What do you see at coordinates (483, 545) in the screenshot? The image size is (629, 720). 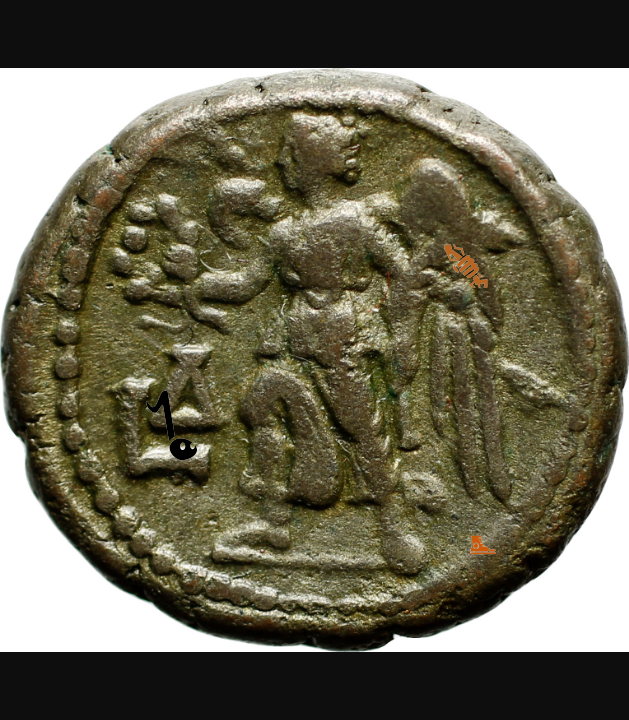 I see `browse footwear or shoe products` at bounding box center [483, 545].